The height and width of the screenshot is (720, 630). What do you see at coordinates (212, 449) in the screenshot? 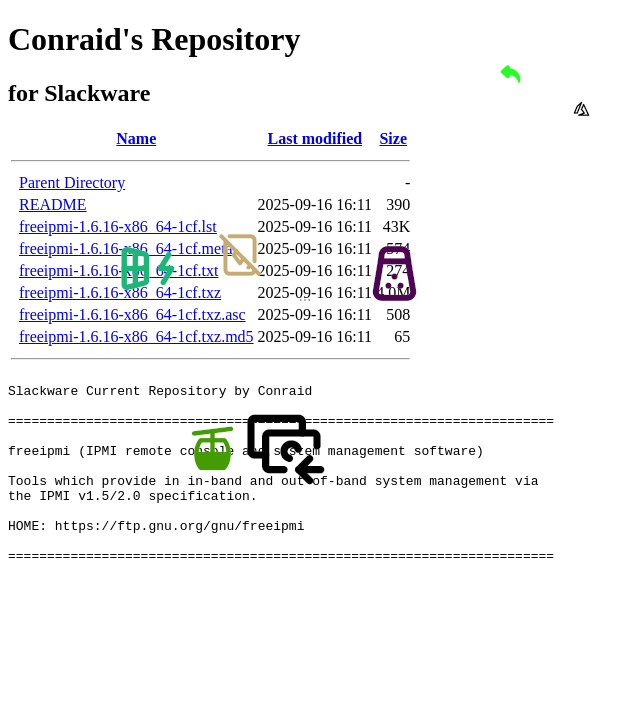
I see `access ski lift or cable car information` at bounding box center [212, 449].